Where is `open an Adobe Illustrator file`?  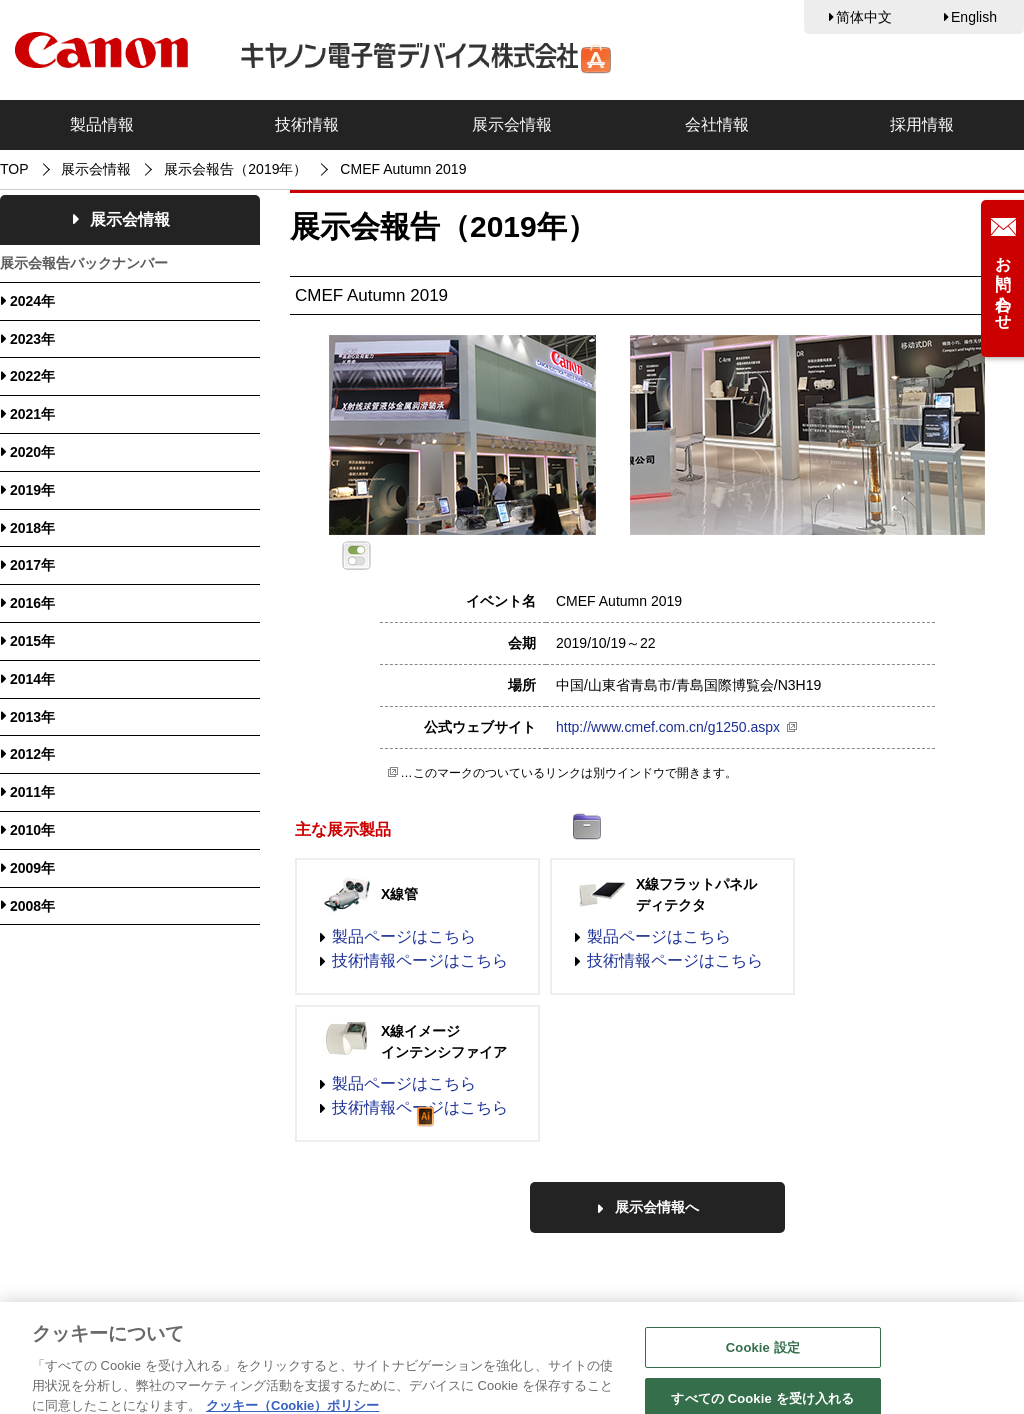 open an Adobe Illustrator file is located at coordinates (425, 1116).